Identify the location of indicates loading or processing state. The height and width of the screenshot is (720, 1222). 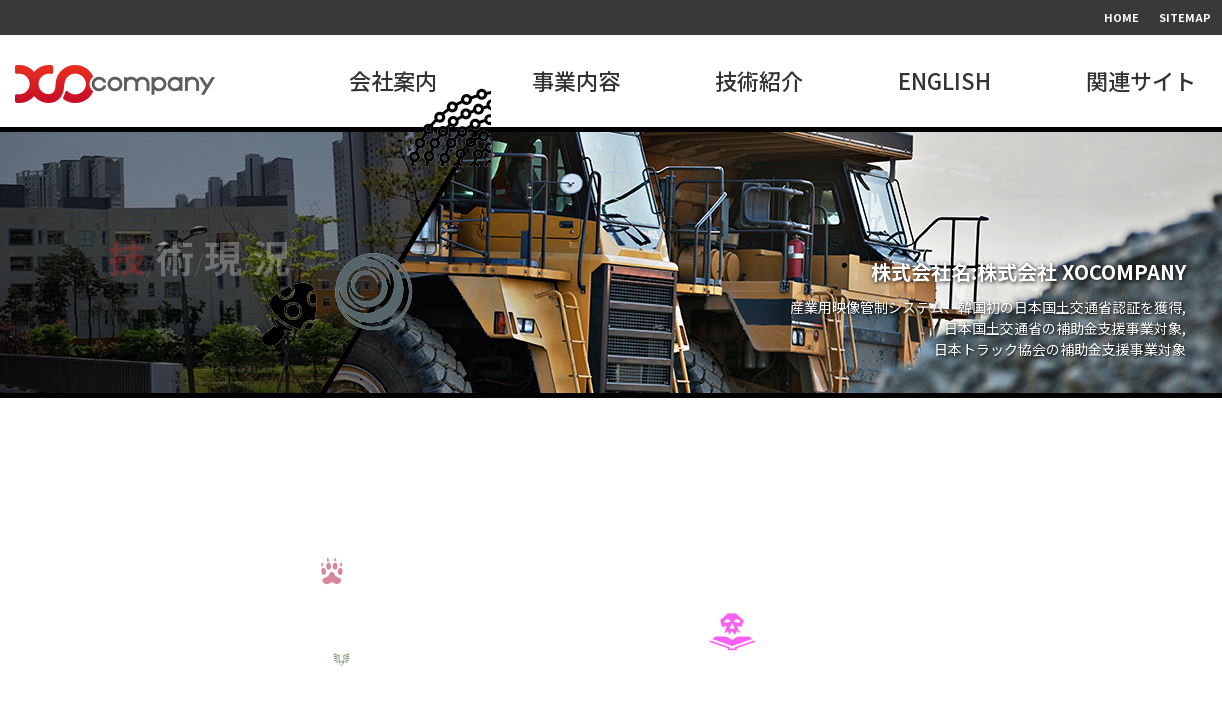
(374, 291).